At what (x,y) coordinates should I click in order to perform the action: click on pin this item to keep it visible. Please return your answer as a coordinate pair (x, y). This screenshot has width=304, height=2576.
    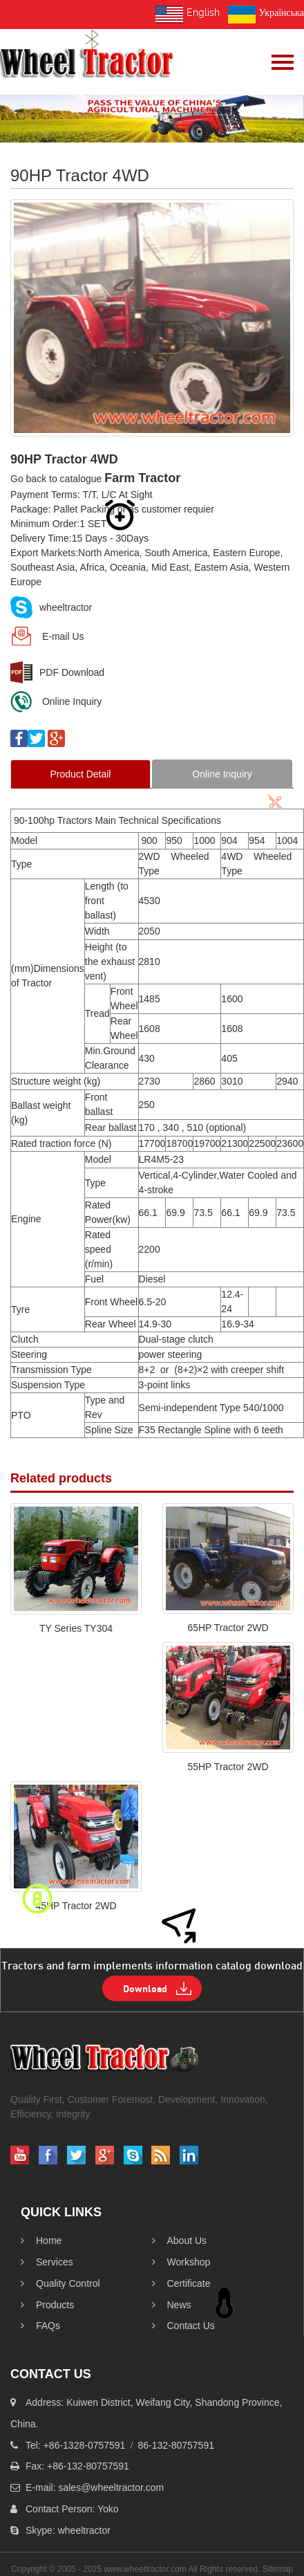
    Looking at the image, I should click on (273, 1692).